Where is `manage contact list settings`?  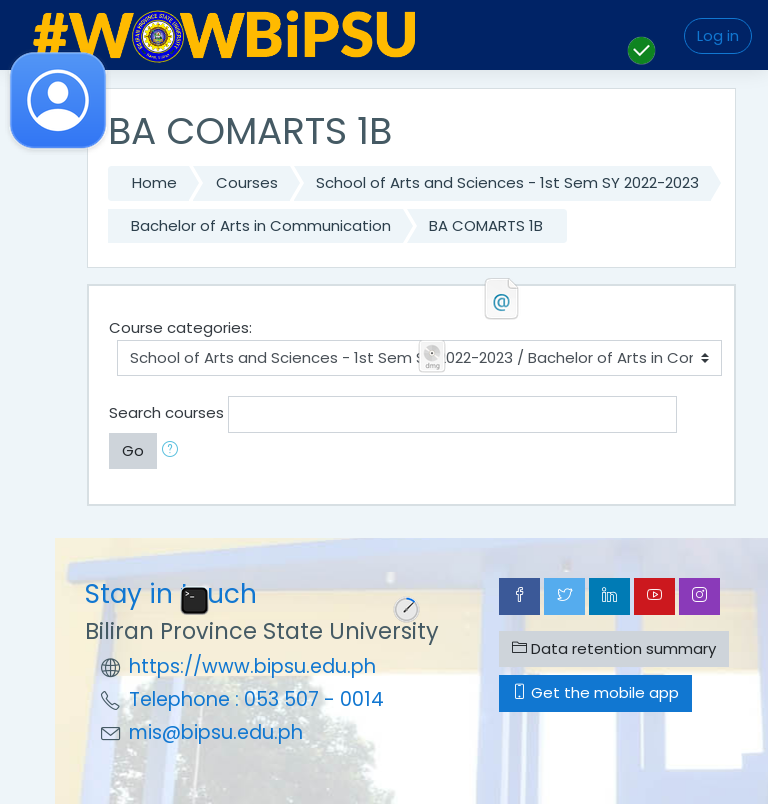
manage contact list settings is located at coordinates (58, 102).